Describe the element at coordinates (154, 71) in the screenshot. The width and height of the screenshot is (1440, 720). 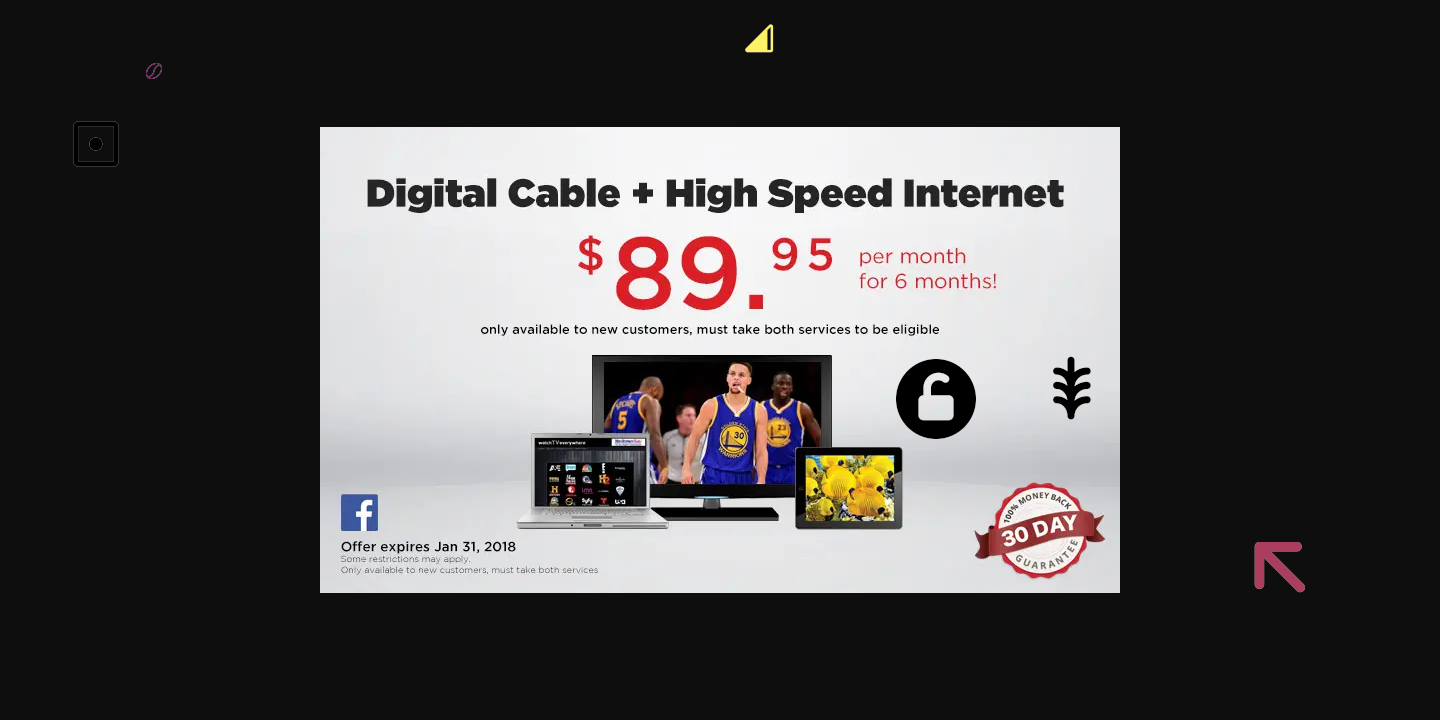
I see `browse coffee-related content or settings` at that location.